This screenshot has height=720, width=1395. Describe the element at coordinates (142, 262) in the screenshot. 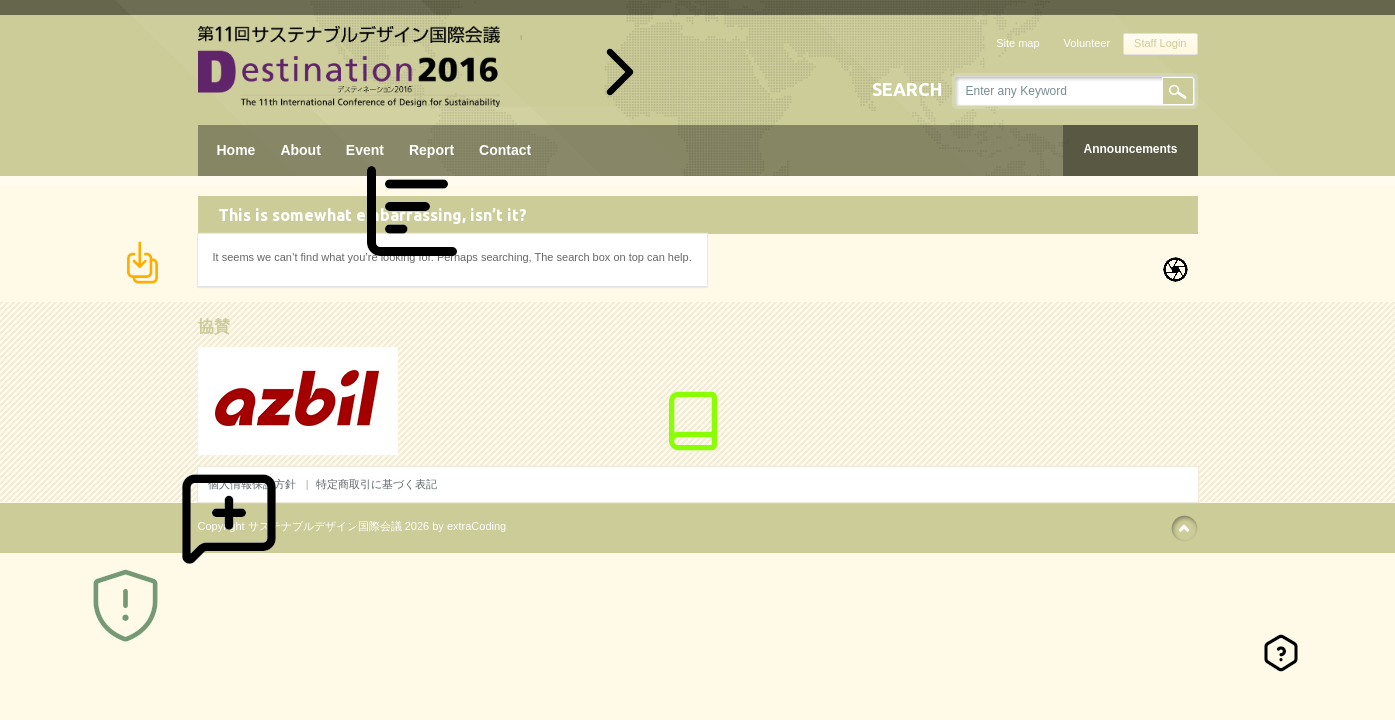

I see `download multiple files` at that location.